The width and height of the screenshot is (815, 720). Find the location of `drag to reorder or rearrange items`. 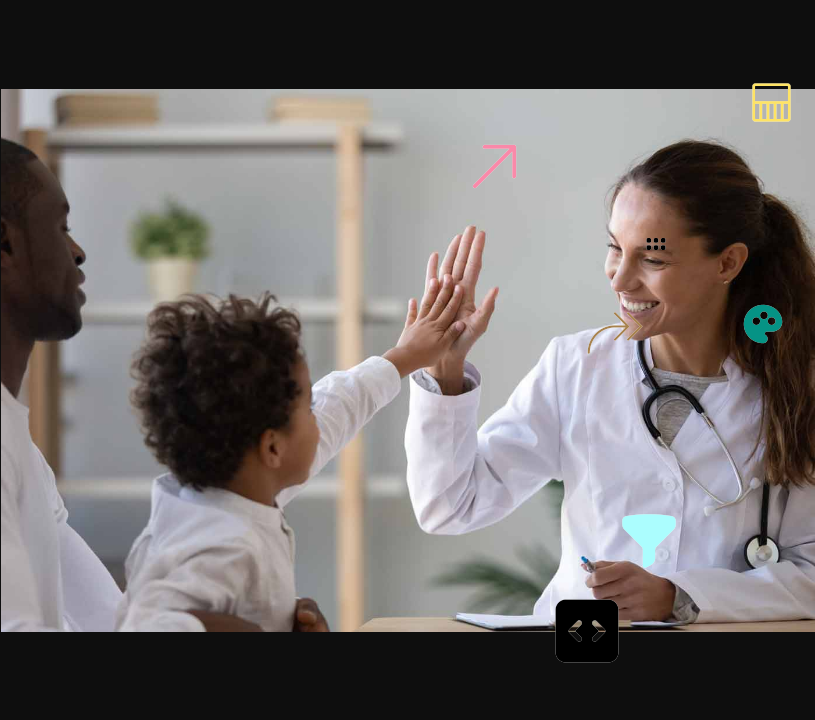

drag to reorder or rearrange items is located at coordinates (656, 244).